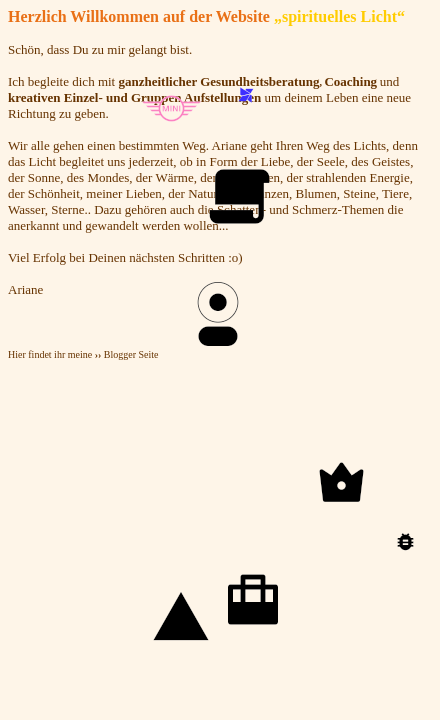 The height and width of the screenshot is (720, 440). Describe the element at coordinates (246, 95) in the screenshot. I see `MODX content management system logo` at that location.